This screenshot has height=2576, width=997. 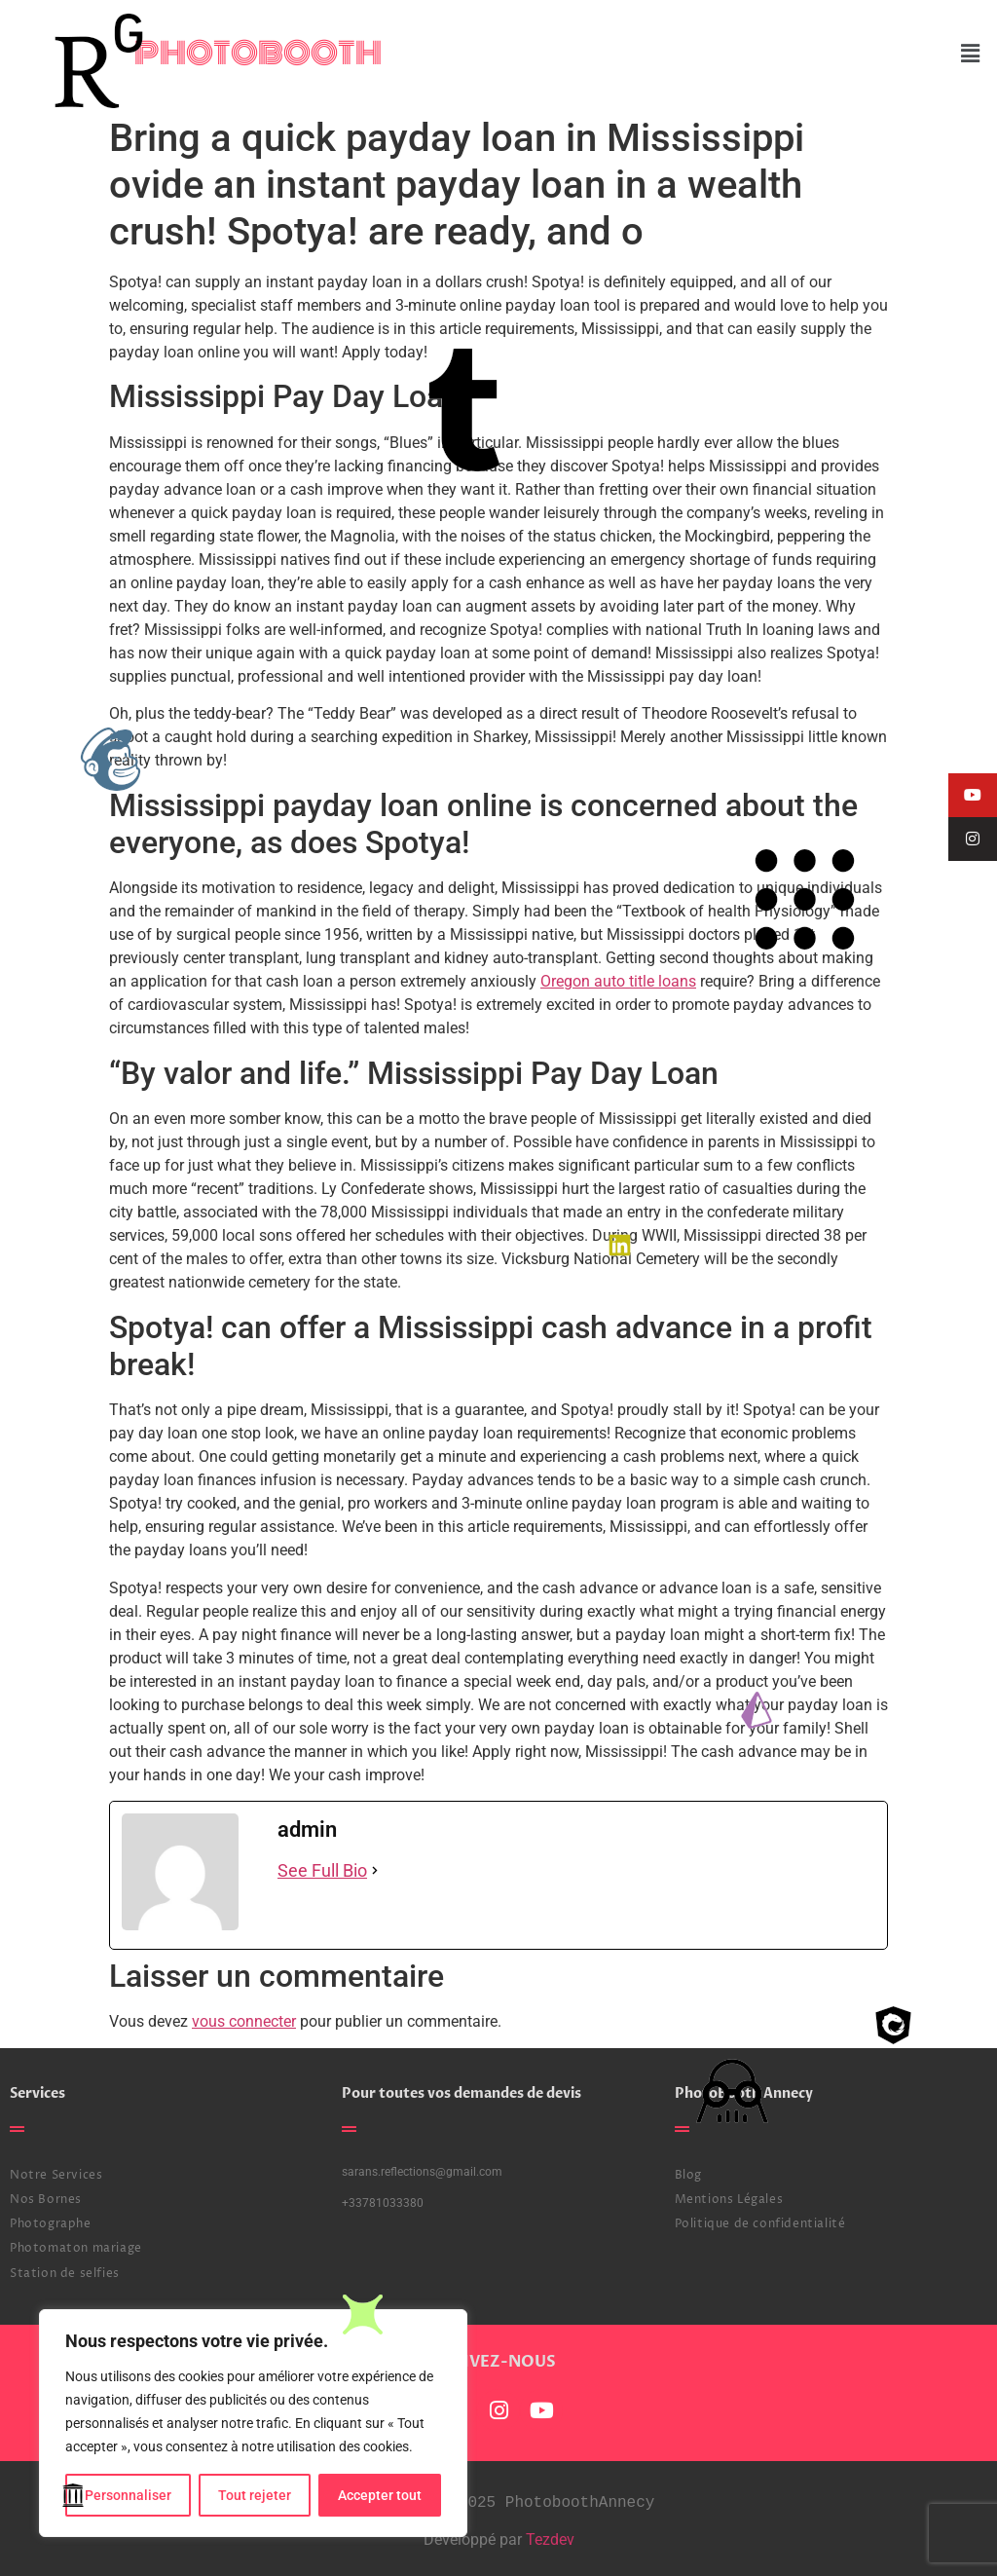 I want to click on ngrx state management library logo, so click(x=893, y=2025).